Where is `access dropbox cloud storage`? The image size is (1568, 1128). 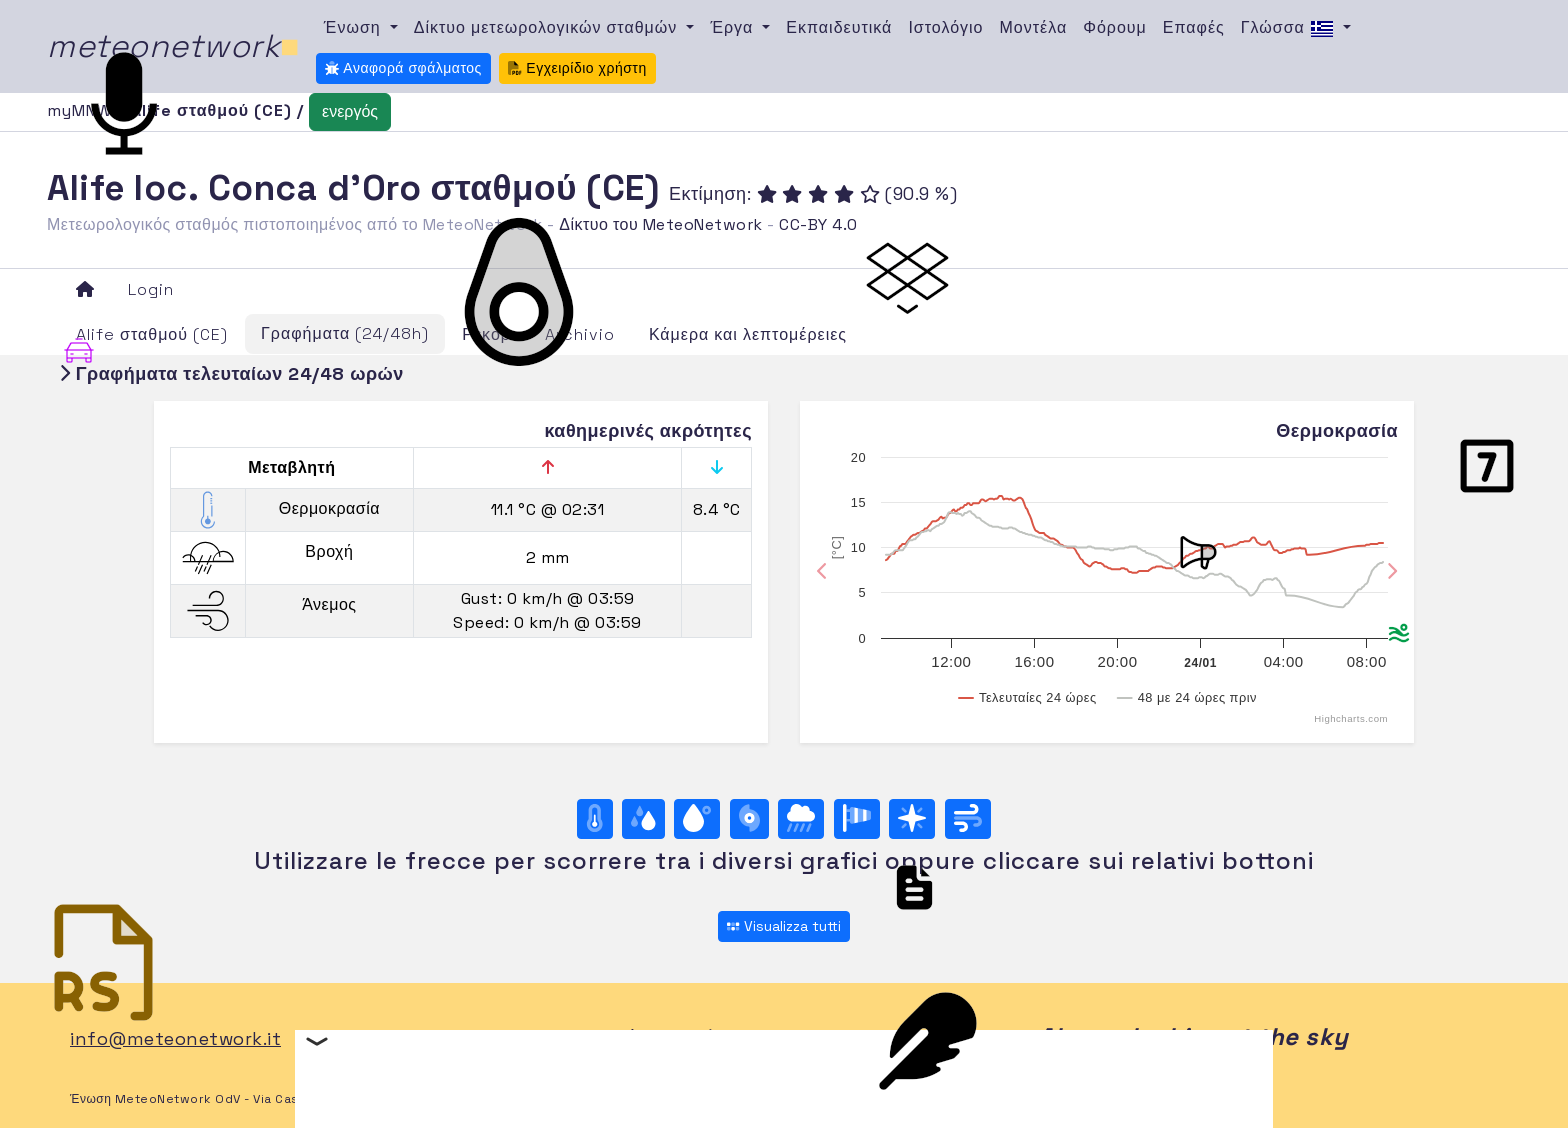 access dropbox cloud storage is located at coordinates (907, 274).